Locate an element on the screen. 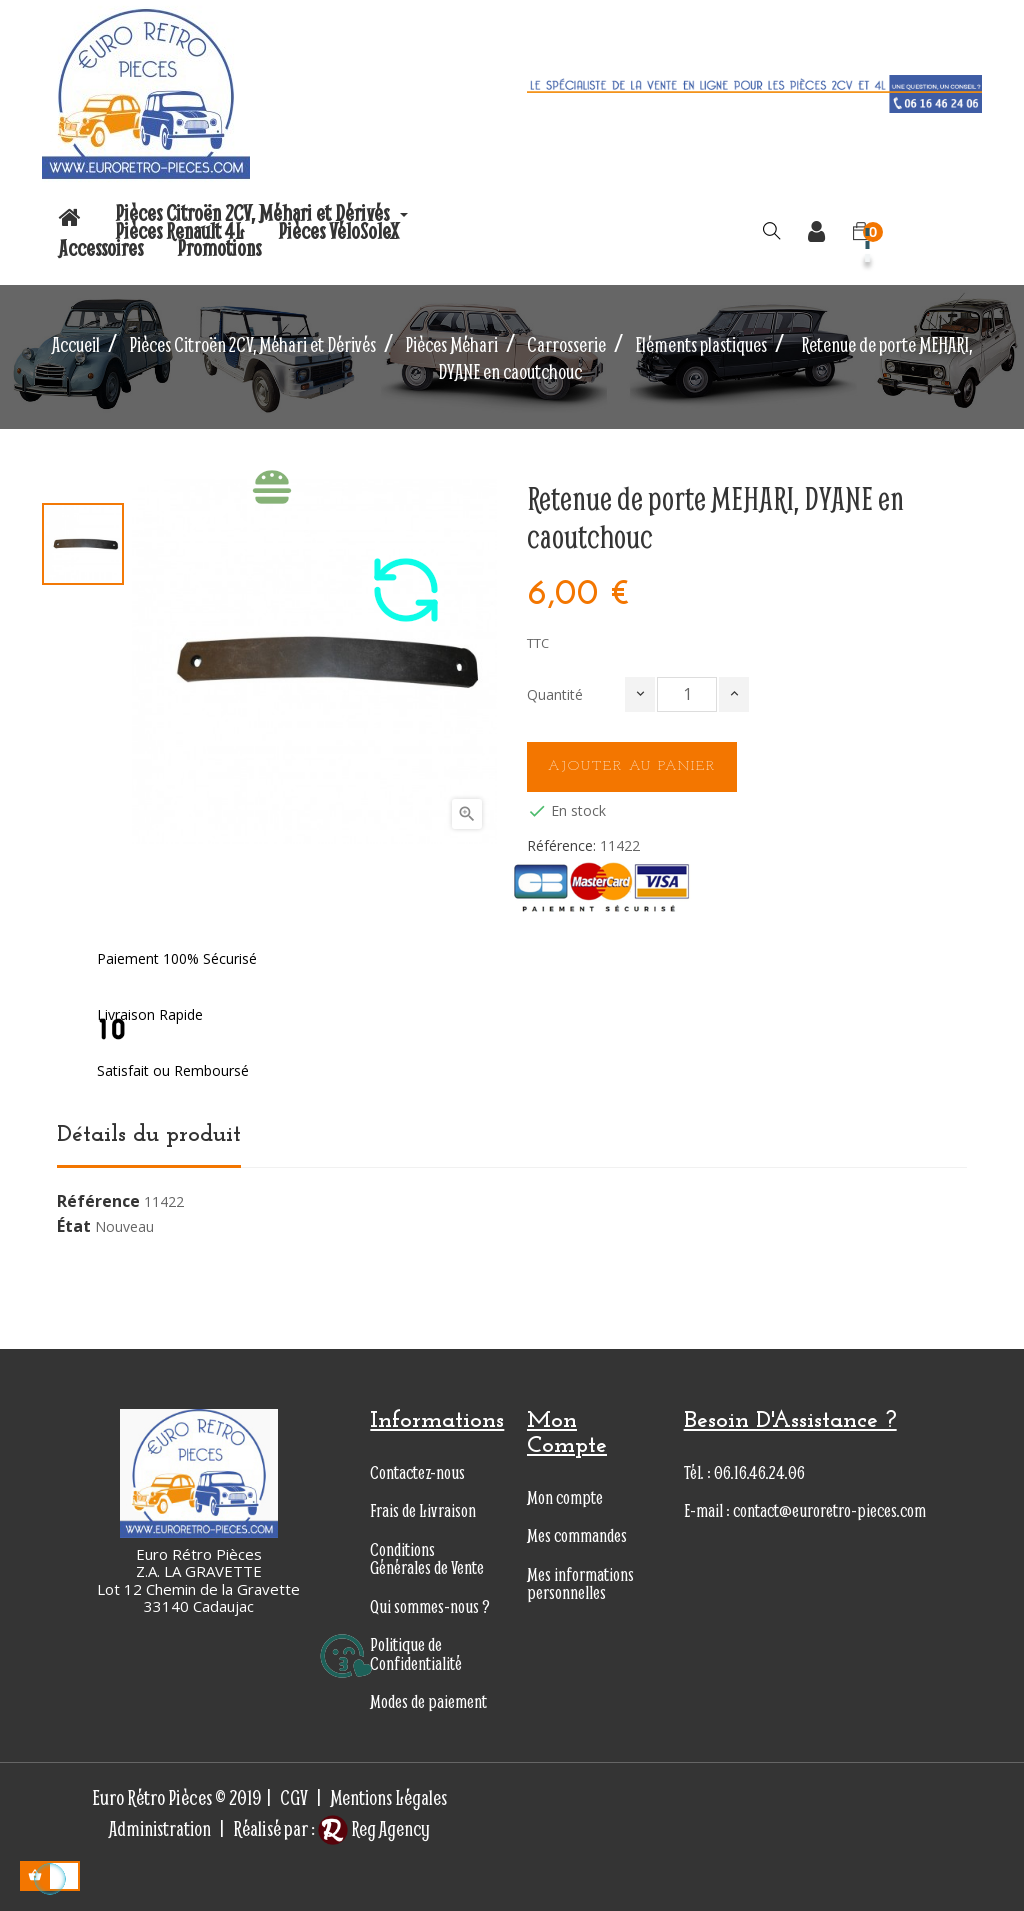  access food or restaurant options is located at coordinates (272, 487).